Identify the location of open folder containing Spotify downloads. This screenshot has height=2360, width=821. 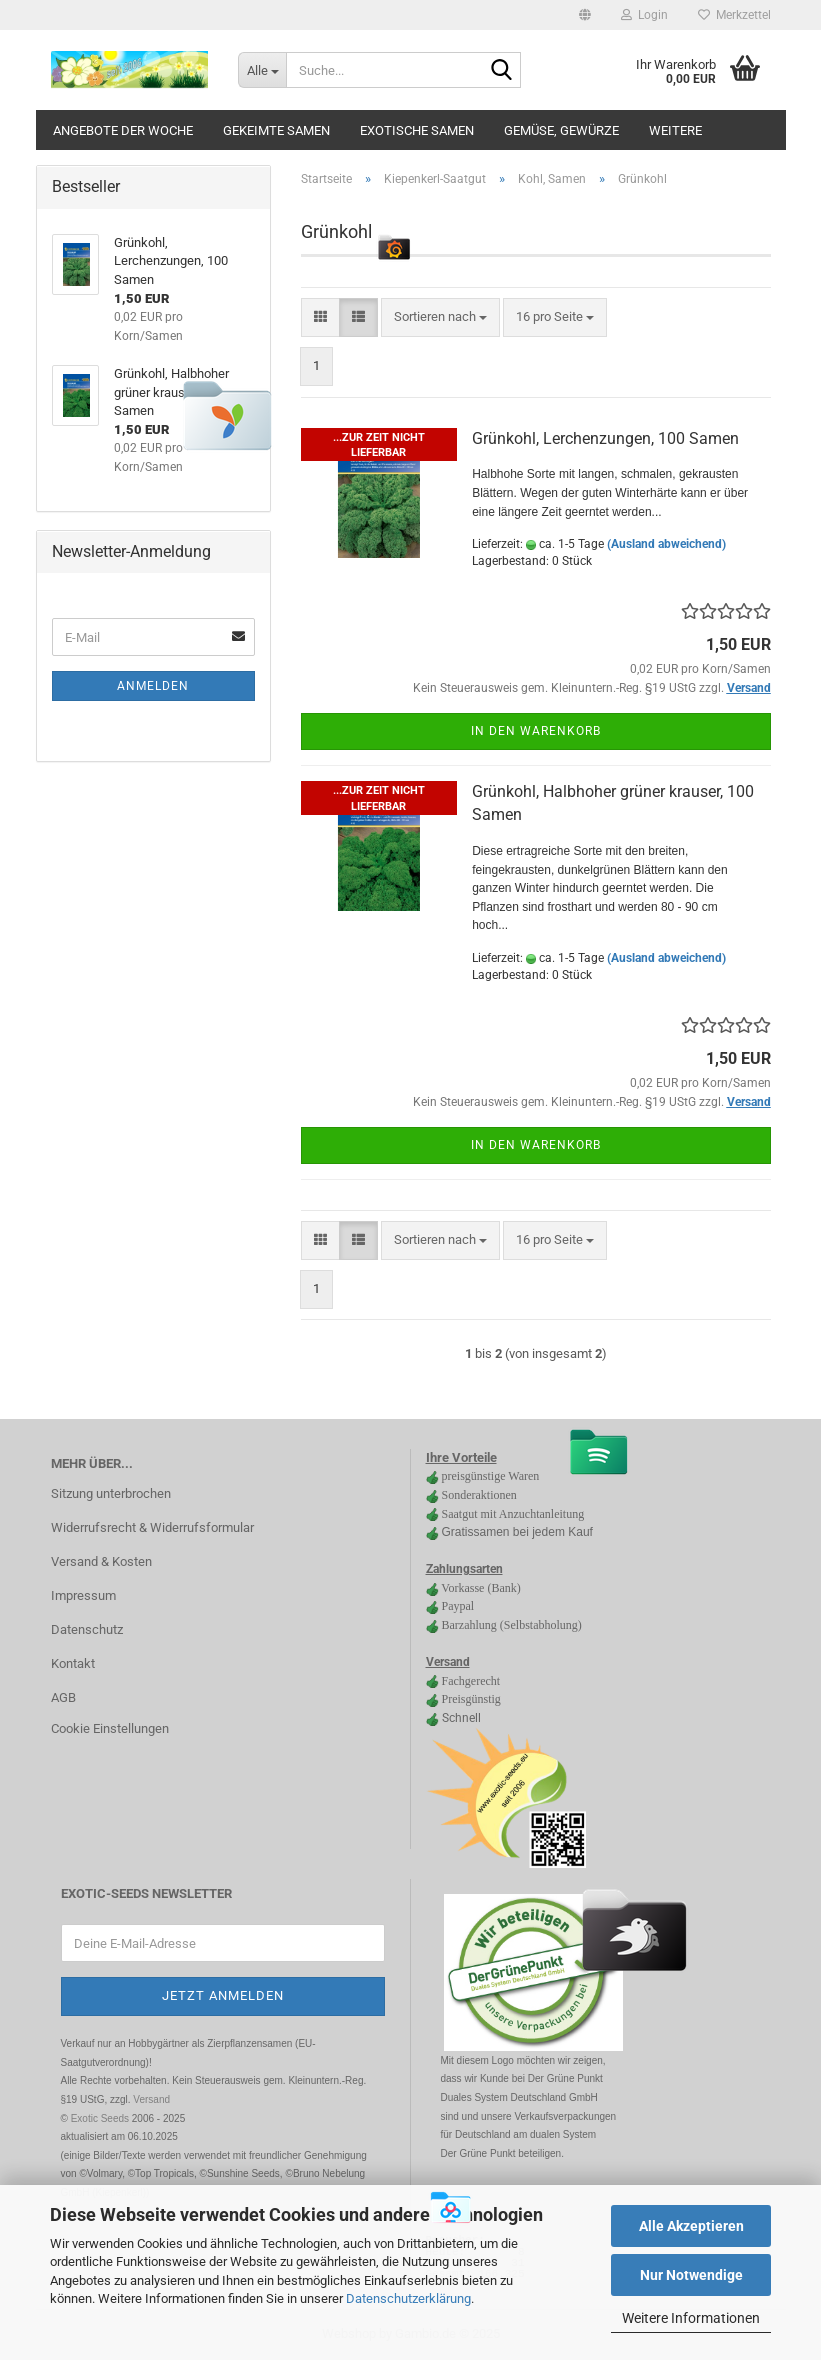
(598, 1453).